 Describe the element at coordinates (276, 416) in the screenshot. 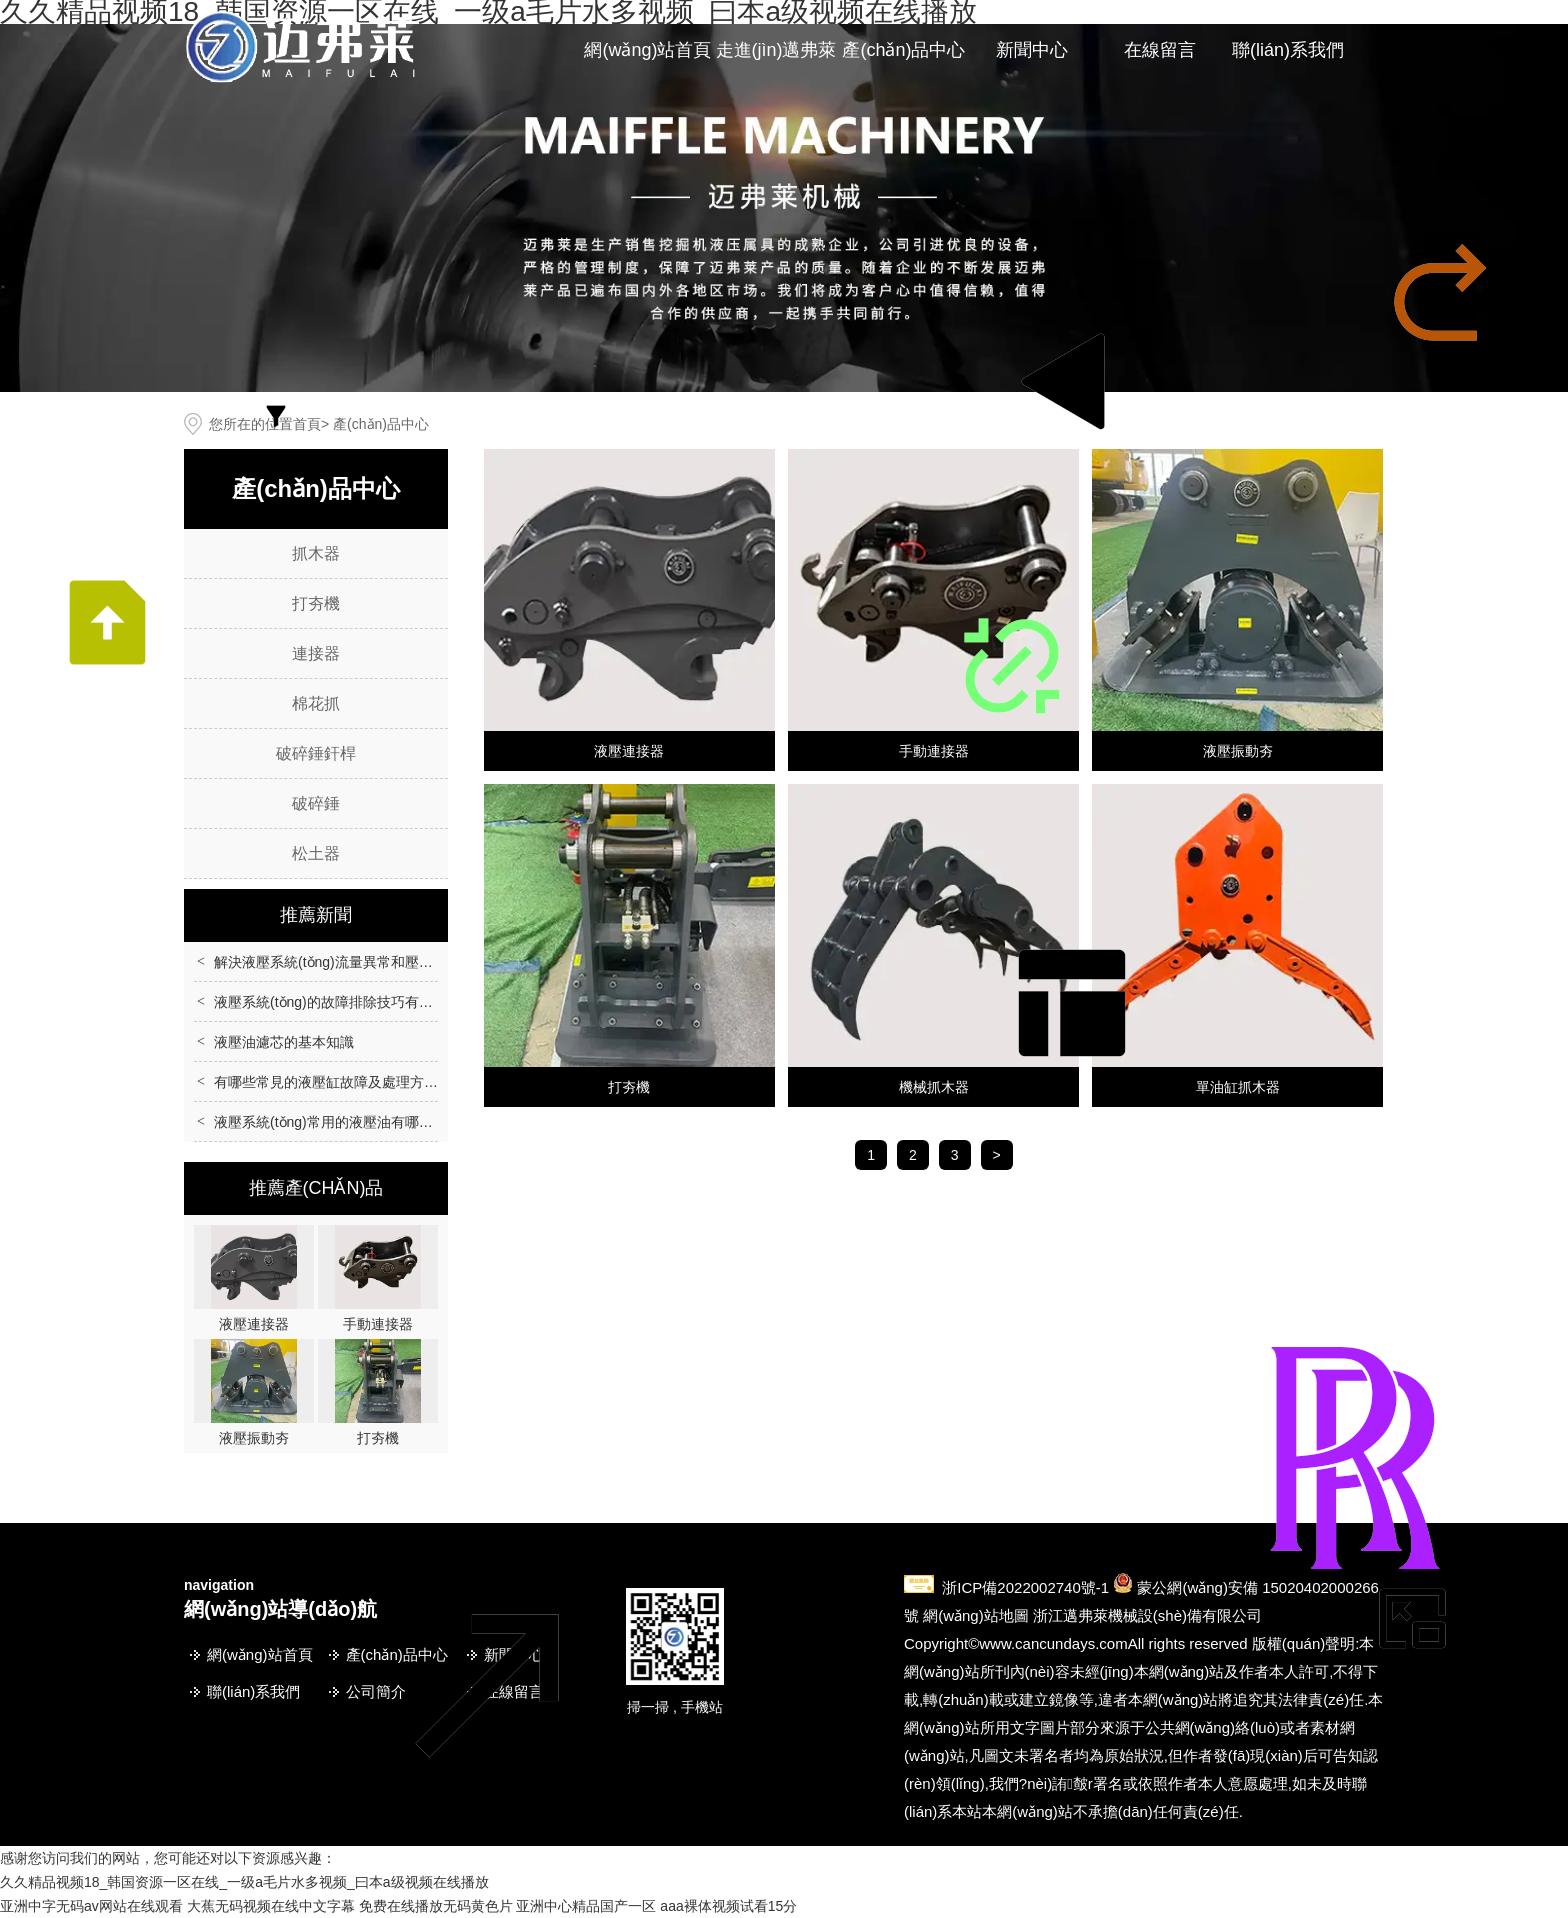

I see `filter or sort content` at that location.